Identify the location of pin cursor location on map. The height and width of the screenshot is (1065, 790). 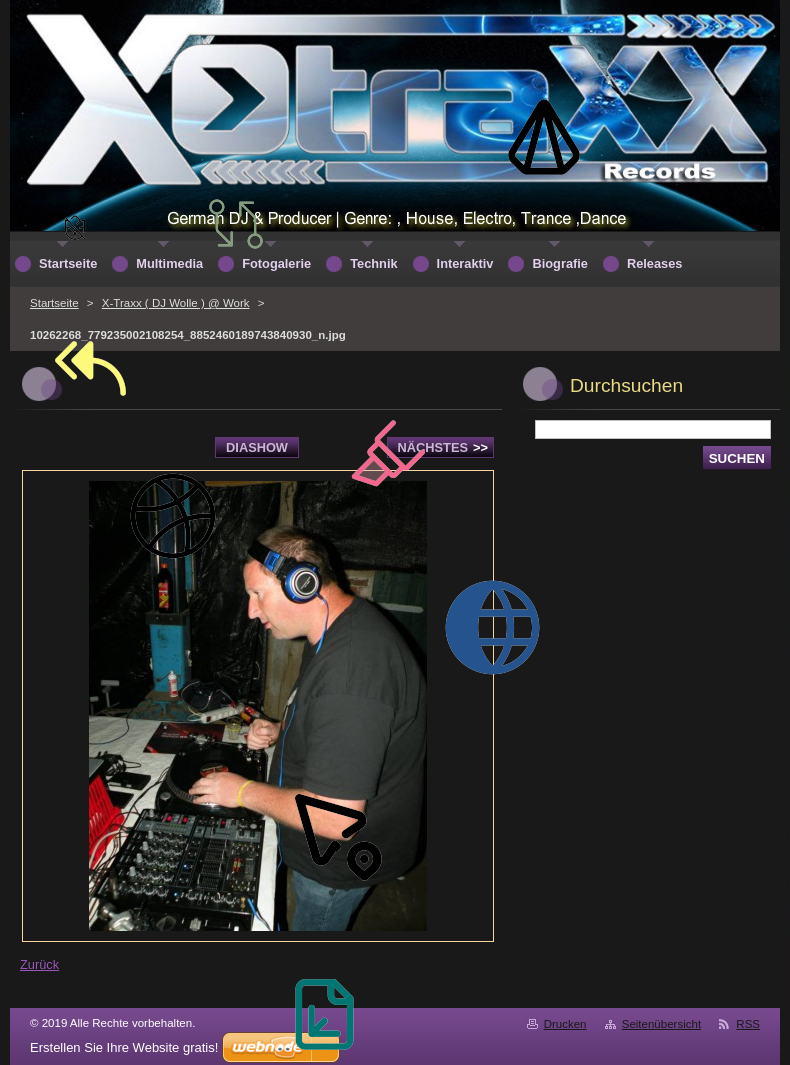
(334, 833).